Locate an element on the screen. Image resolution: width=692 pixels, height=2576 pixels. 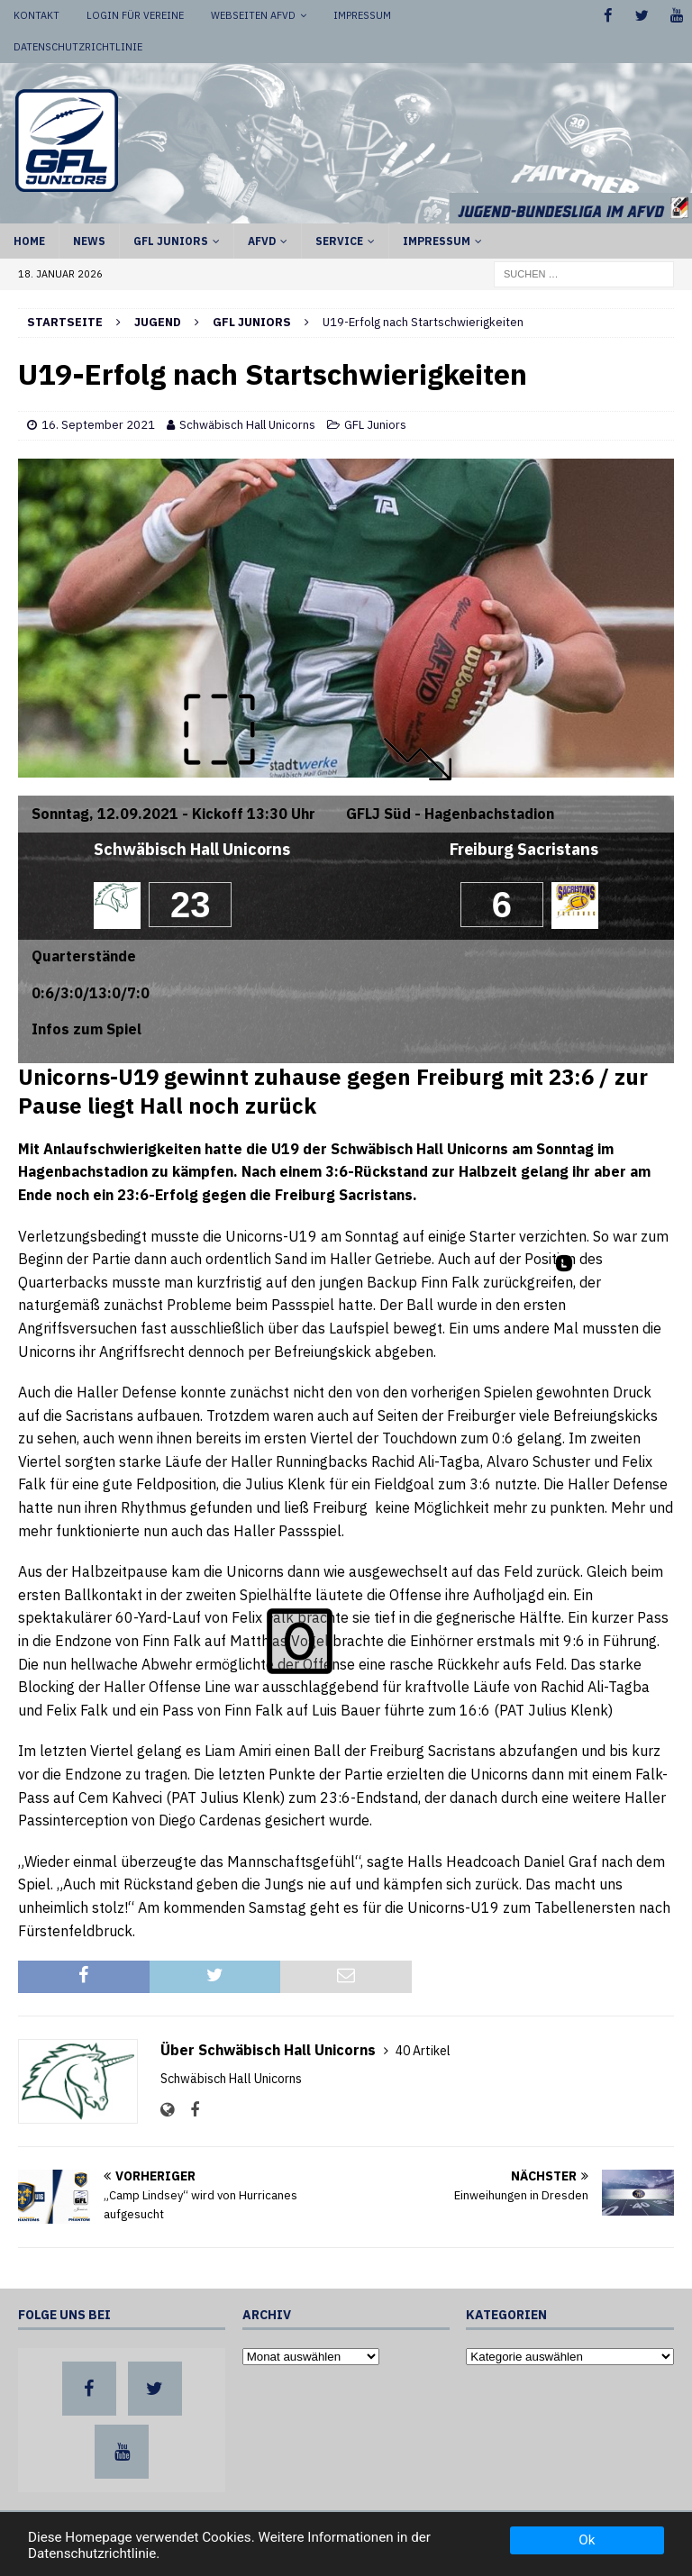
indicates the number zero in a numeric input or display is located at coordinates (299, 1641).